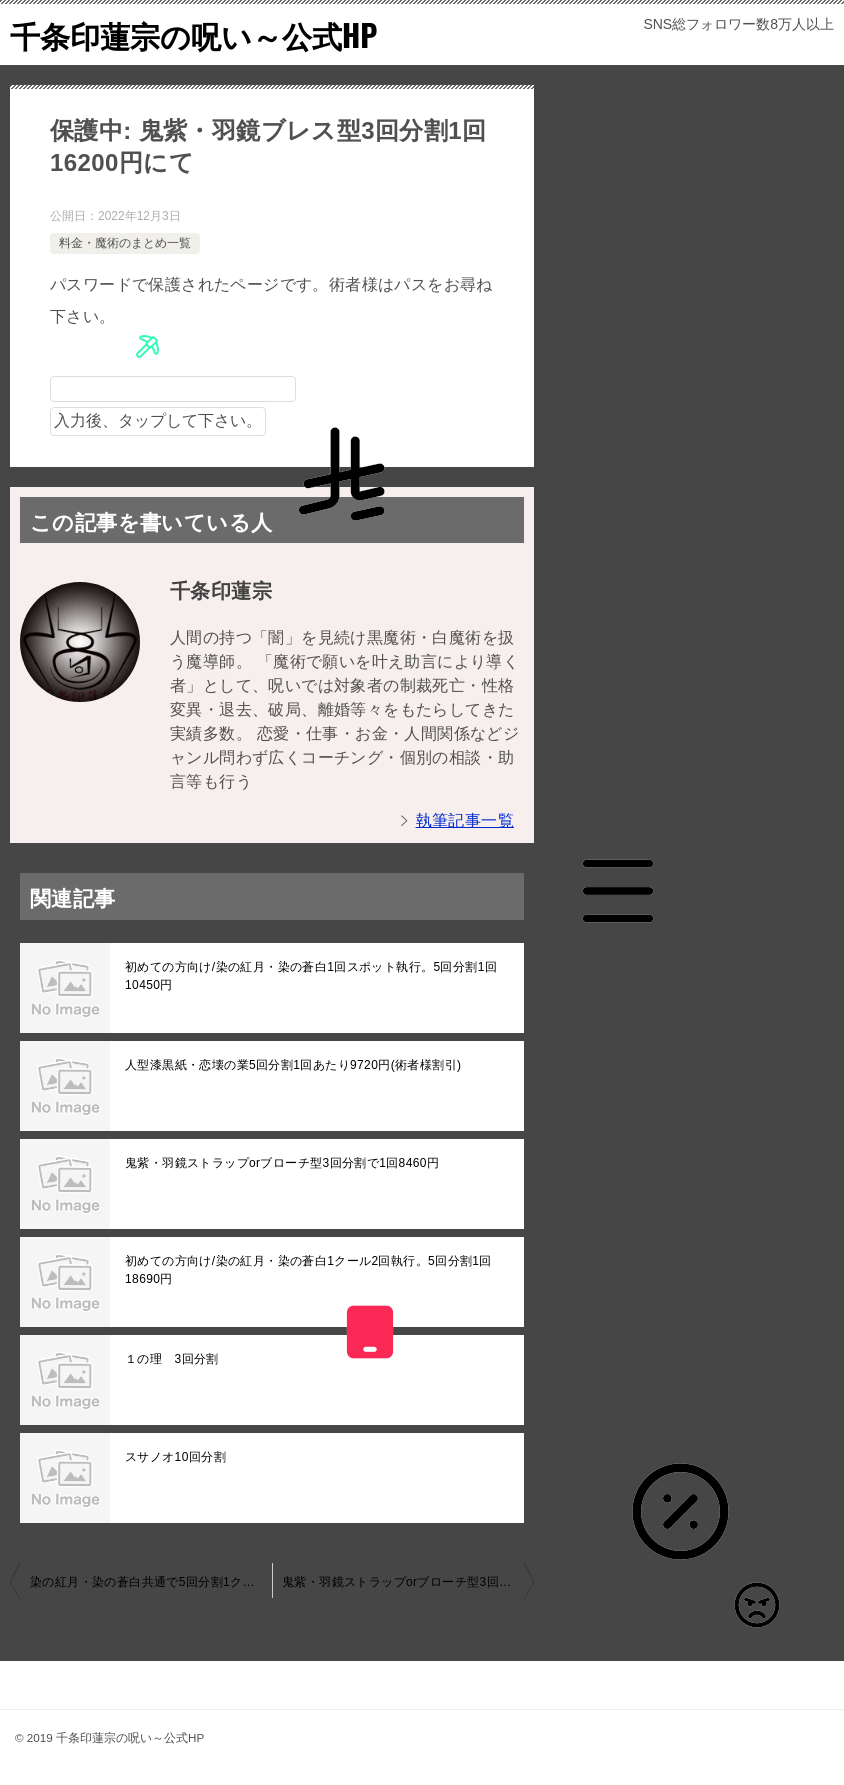 This screenshot has width=844, height=1785. What do you see at coordinates (618, 891) in the screenshot?
I see `open navigation menu` at bounding box center [618, 891].